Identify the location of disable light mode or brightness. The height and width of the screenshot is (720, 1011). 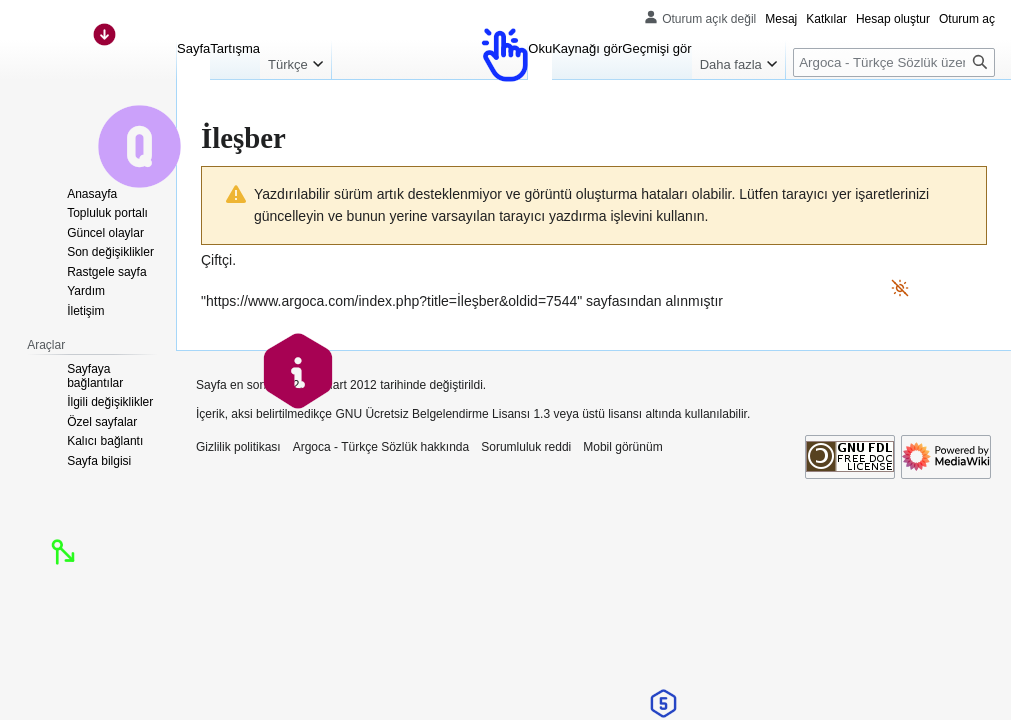
(900, 288).